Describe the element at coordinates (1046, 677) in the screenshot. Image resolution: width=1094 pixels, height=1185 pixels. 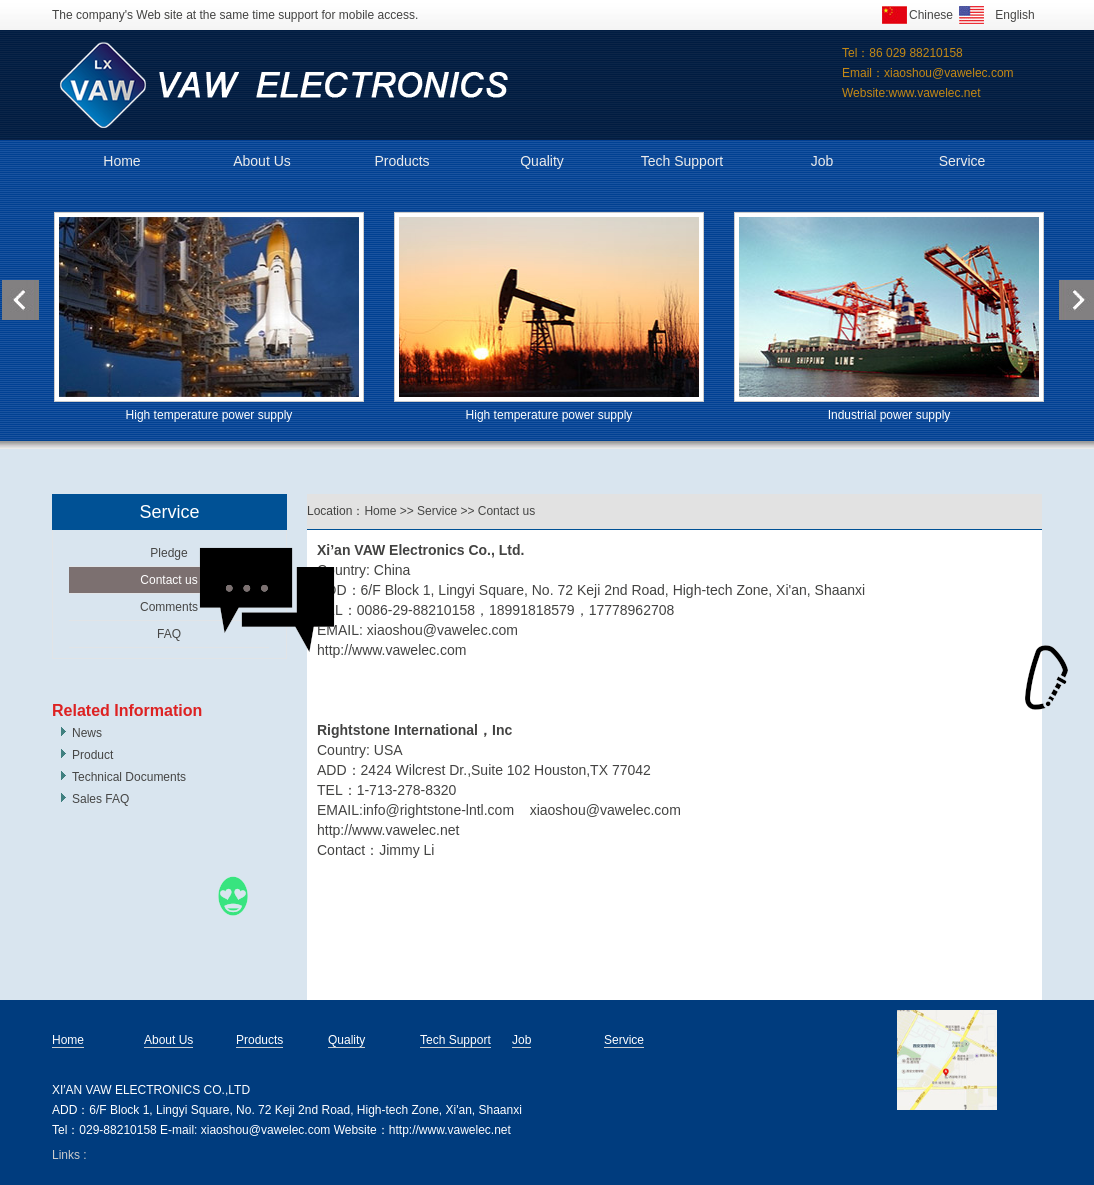
I see `climbing or outdoor gear category` at that location.